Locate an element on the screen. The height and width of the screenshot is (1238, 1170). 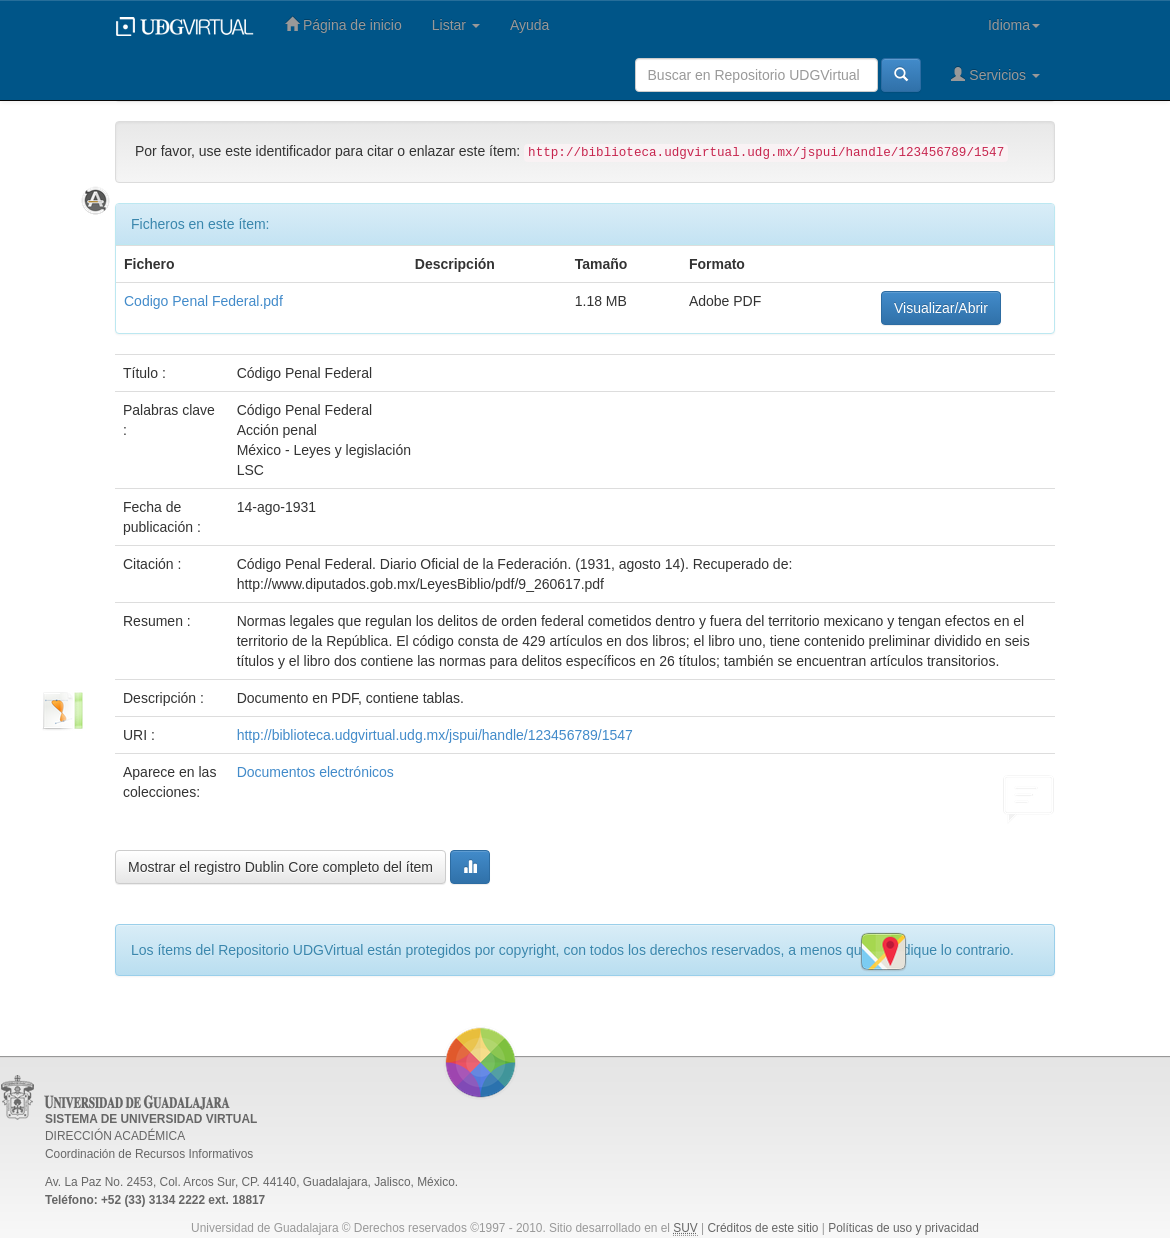
neochat messaging app system tray icon is located at coordinates (1028, 799).